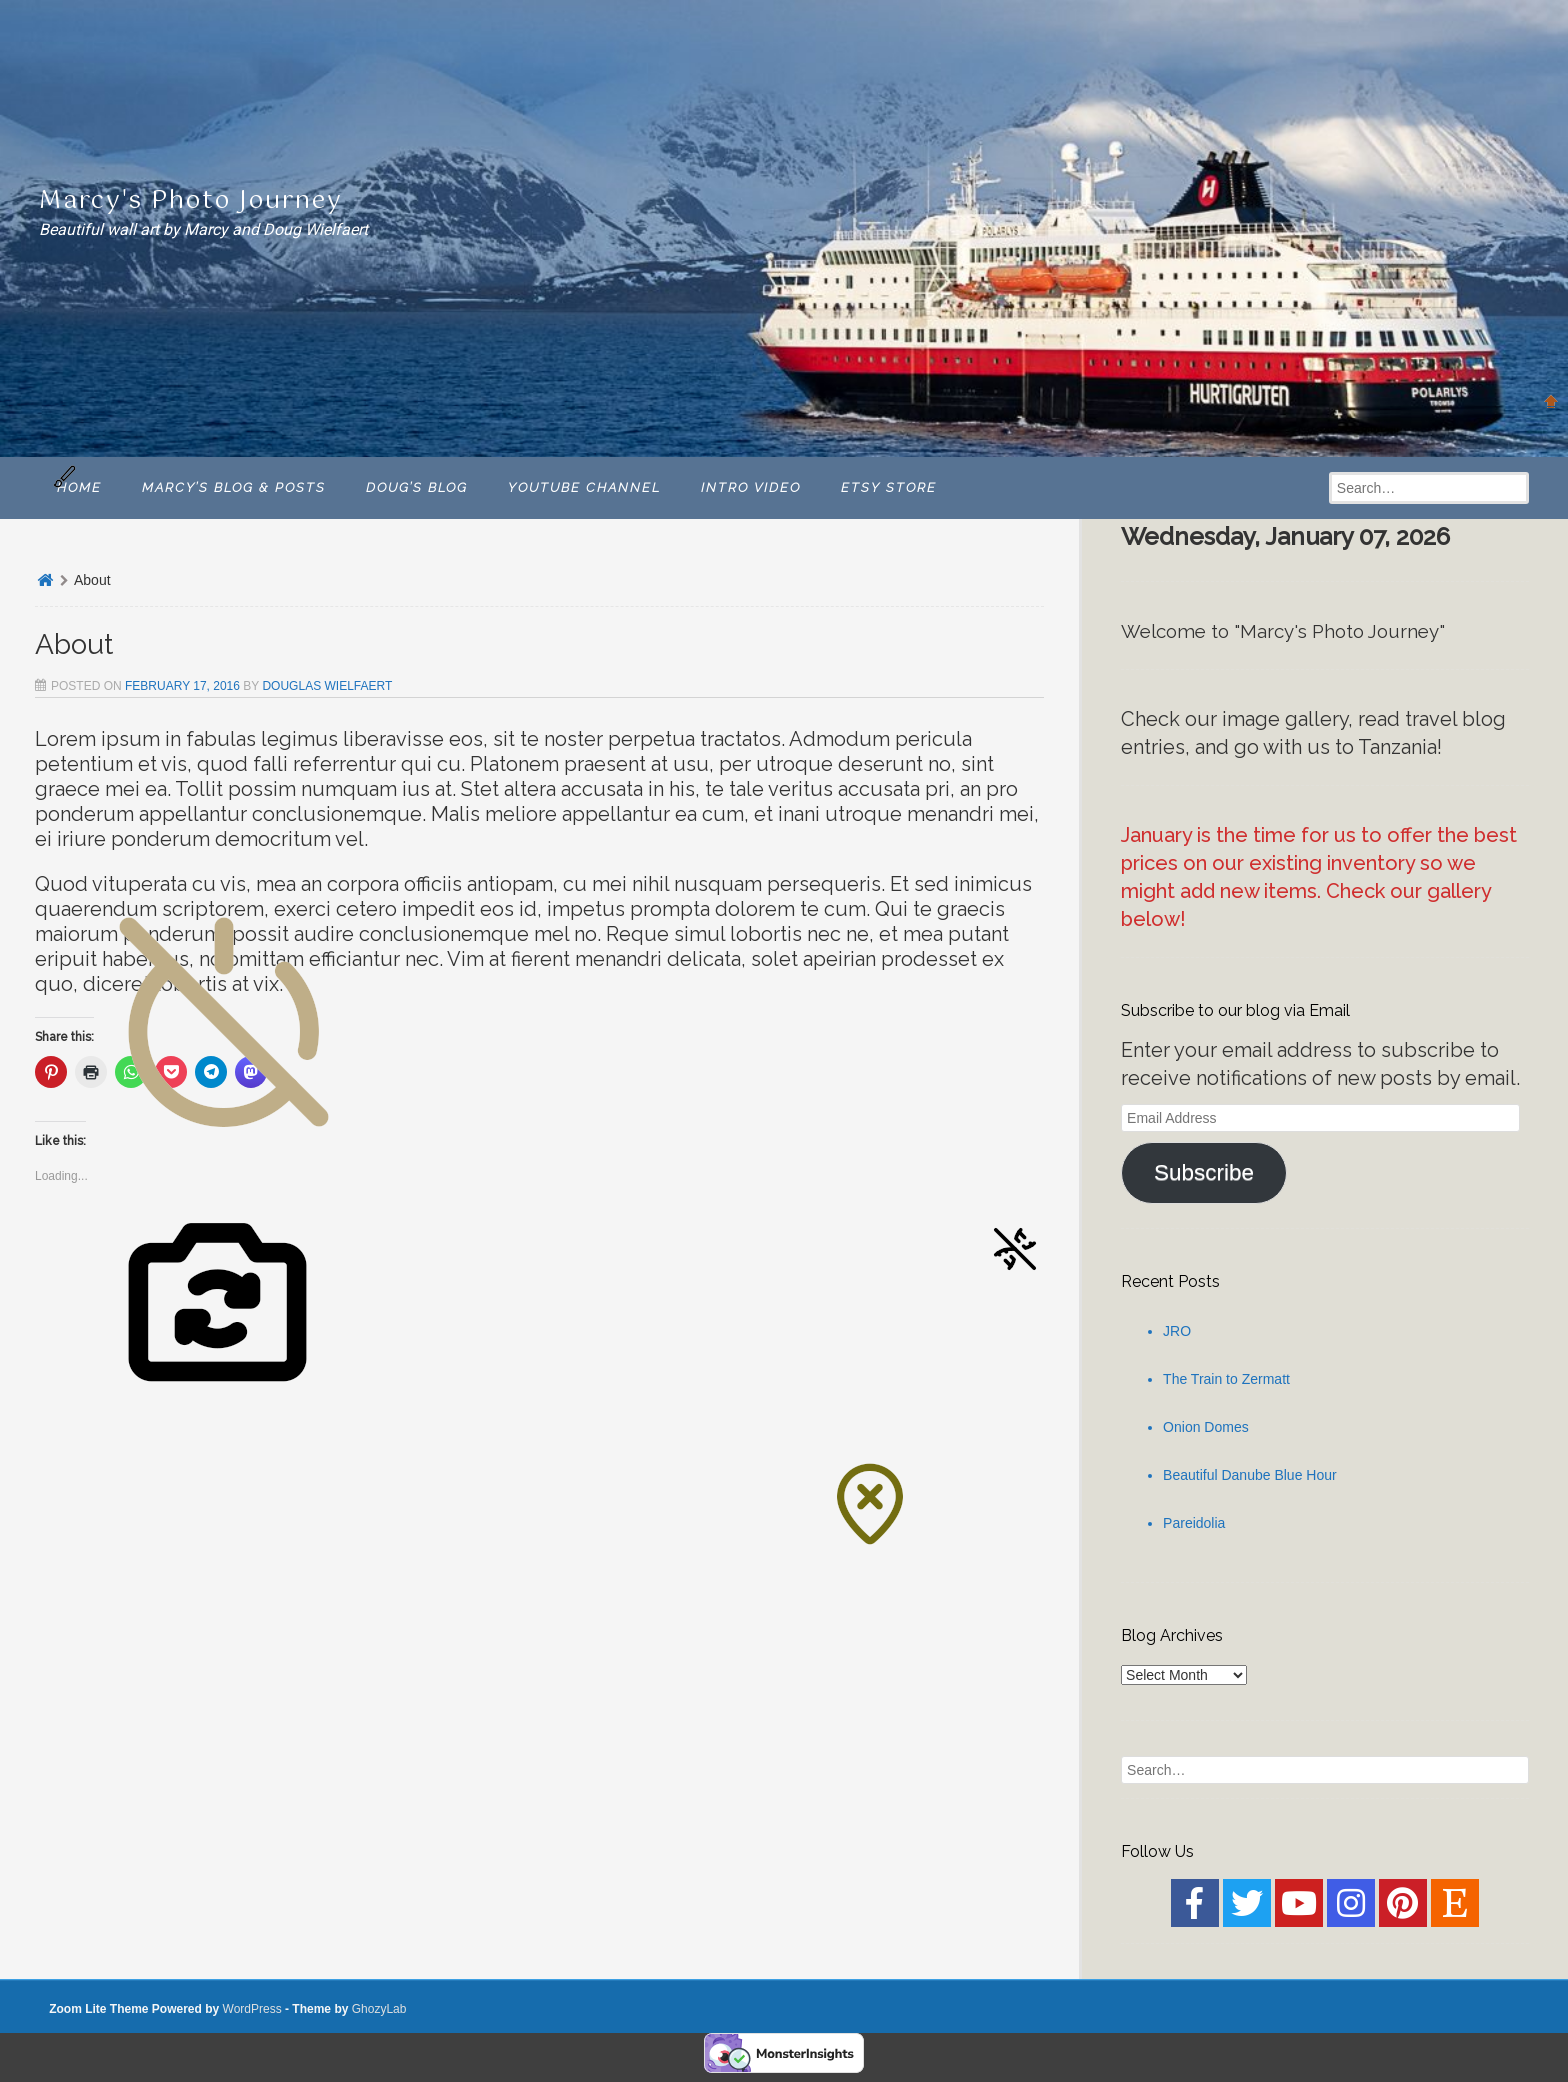  What do you see at coordinates (870, 1504) in the screenshot?
I see `remove a saved location` at bounding box center [870, 1504].